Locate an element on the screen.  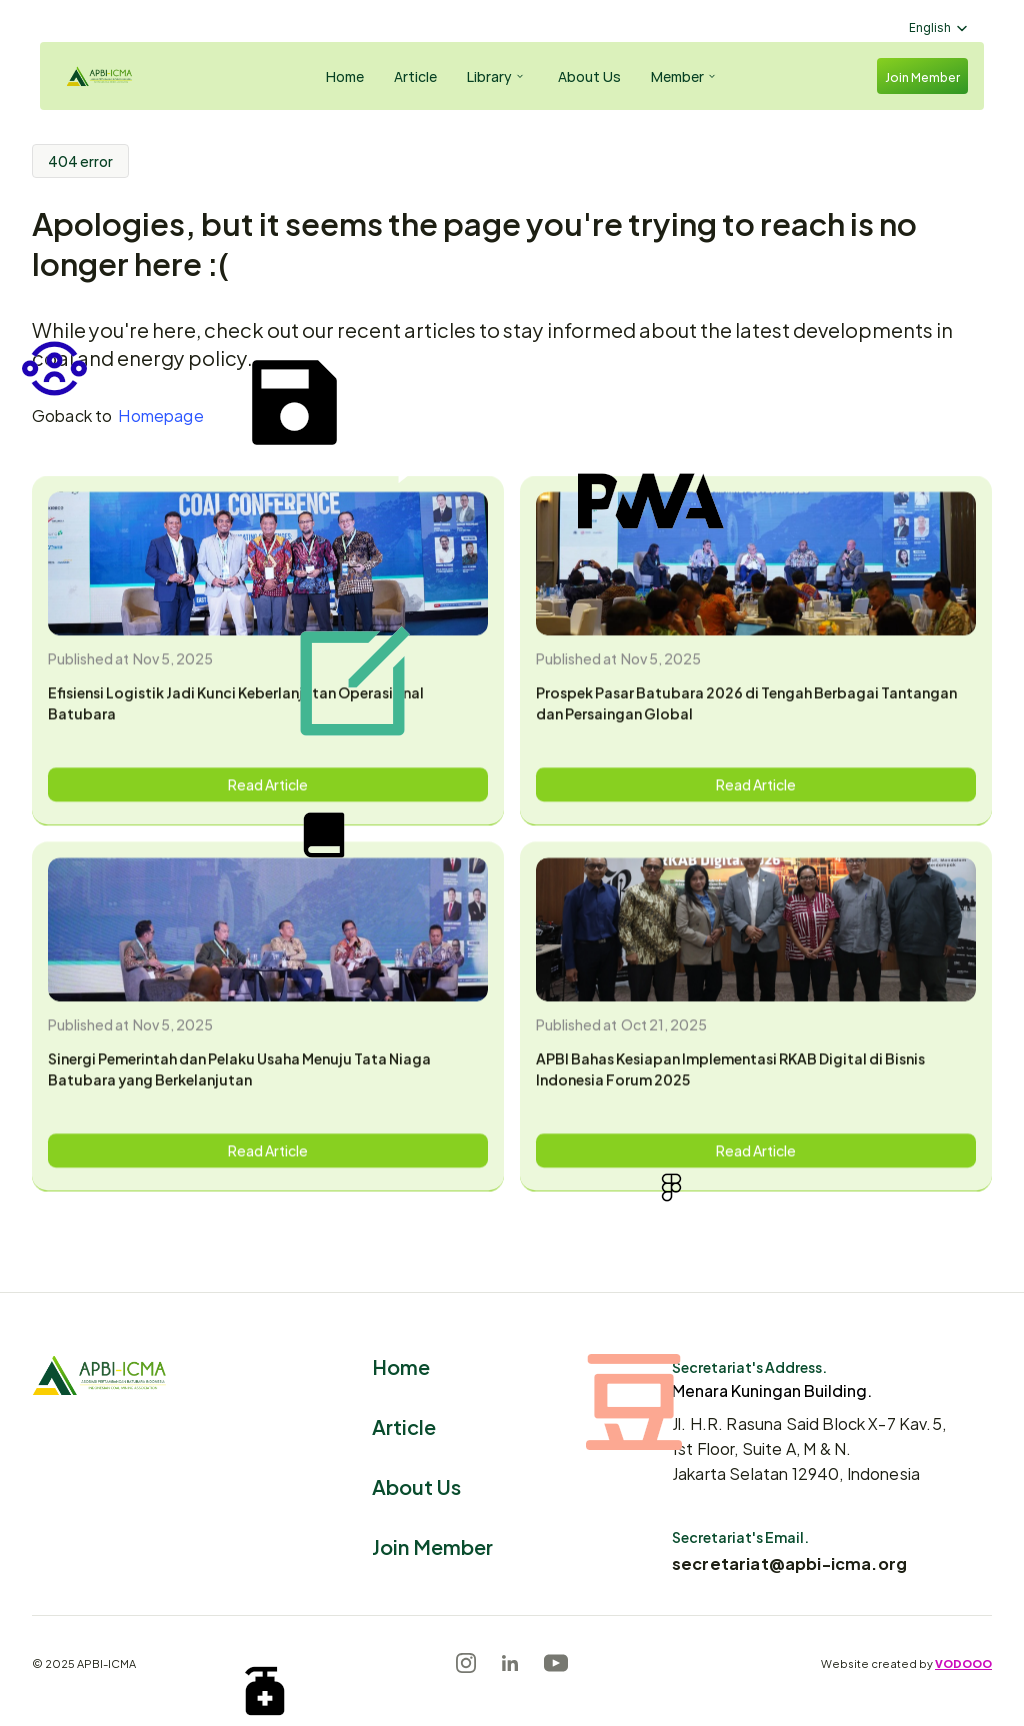
save current file or document is located at coordinates (294, 402).